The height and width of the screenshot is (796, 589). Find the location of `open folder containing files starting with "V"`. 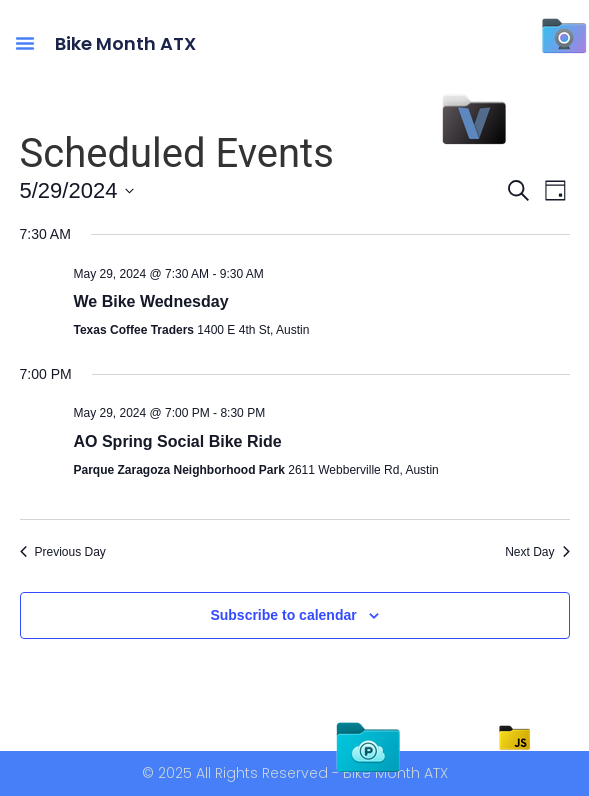

open folder containing files starting with "V" is located at coordinates (474, 121).